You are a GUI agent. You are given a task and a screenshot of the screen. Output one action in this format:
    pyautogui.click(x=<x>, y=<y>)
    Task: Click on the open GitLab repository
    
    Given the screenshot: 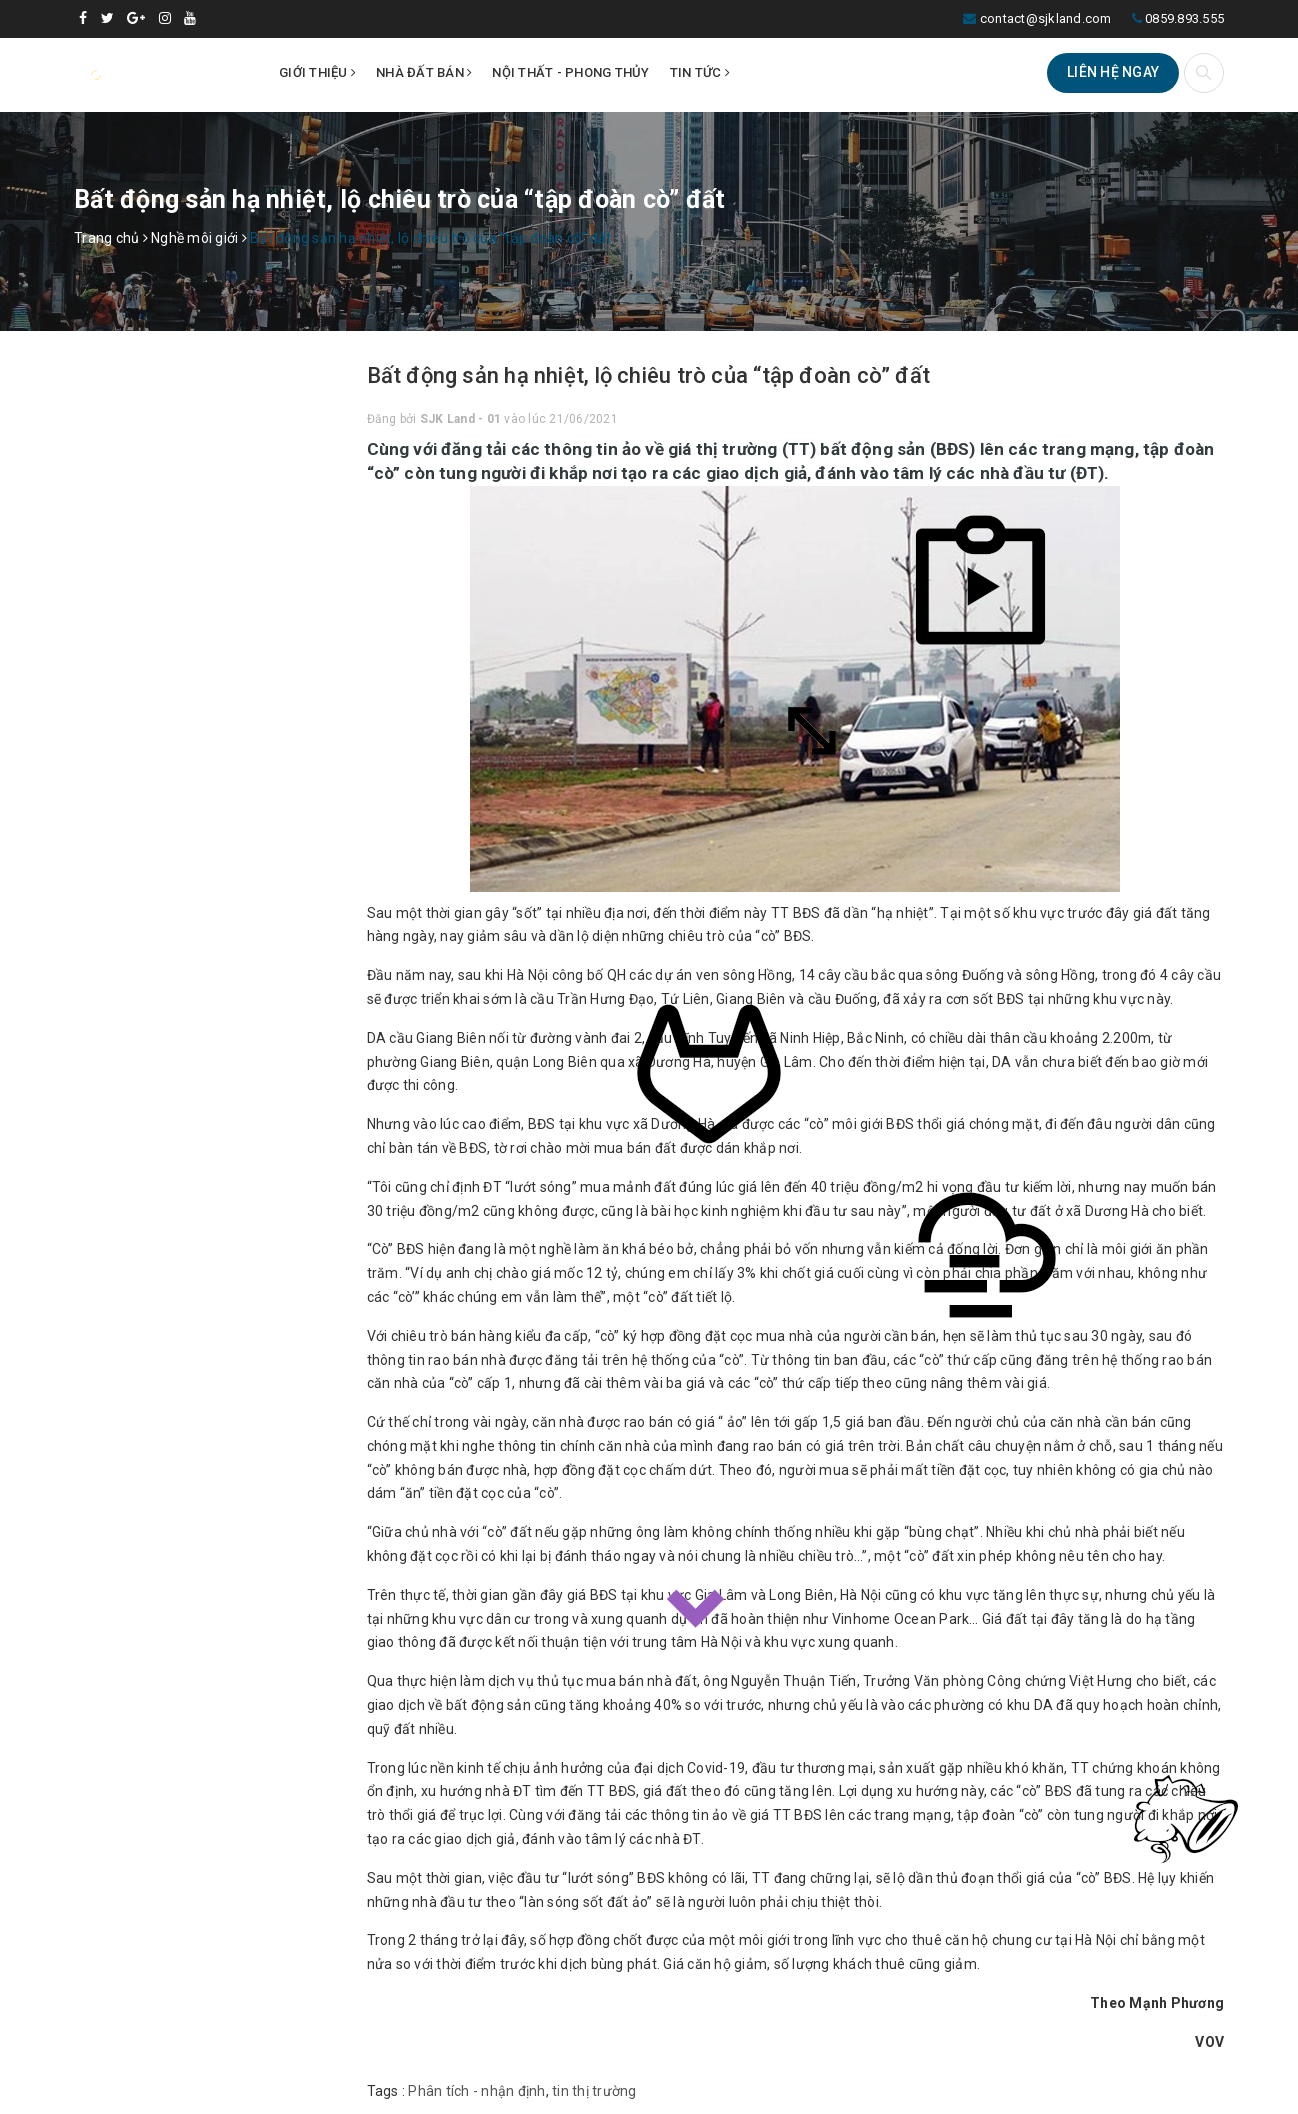 What is the action you would take?
    pyautogui.click(x=709, y=1074)
    